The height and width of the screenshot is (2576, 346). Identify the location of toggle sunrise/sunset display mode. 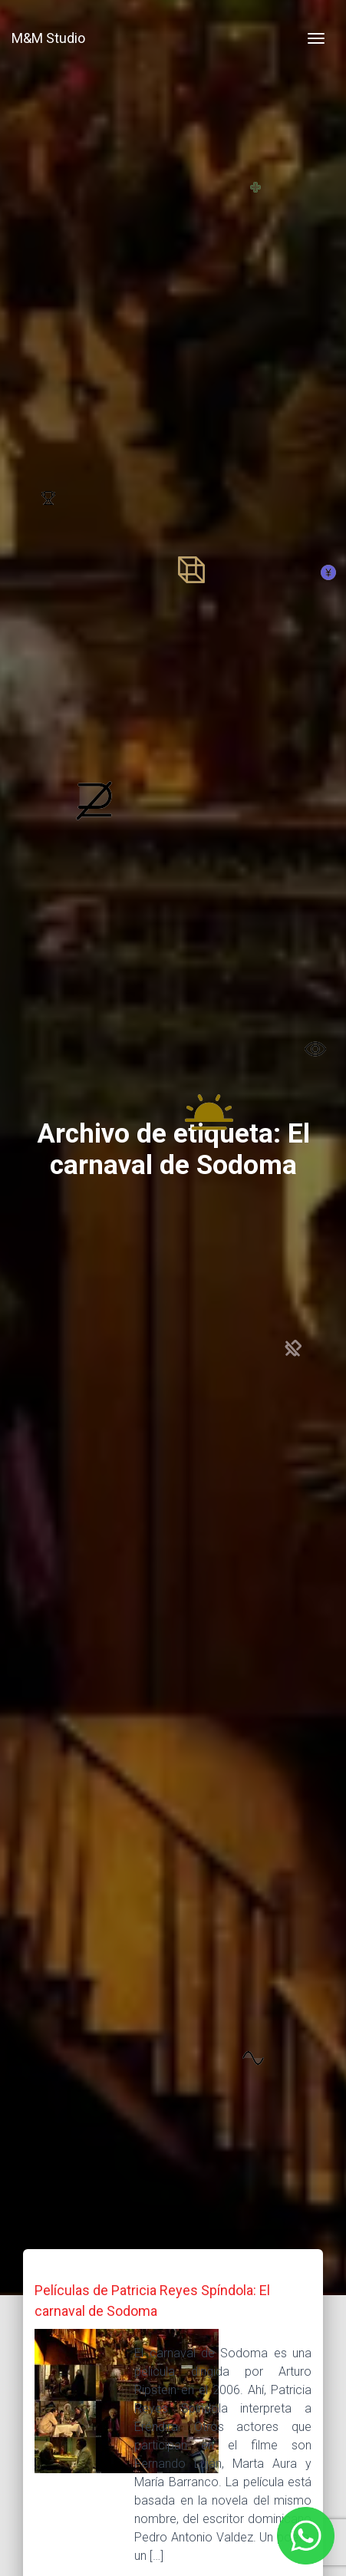
(209, 1113).